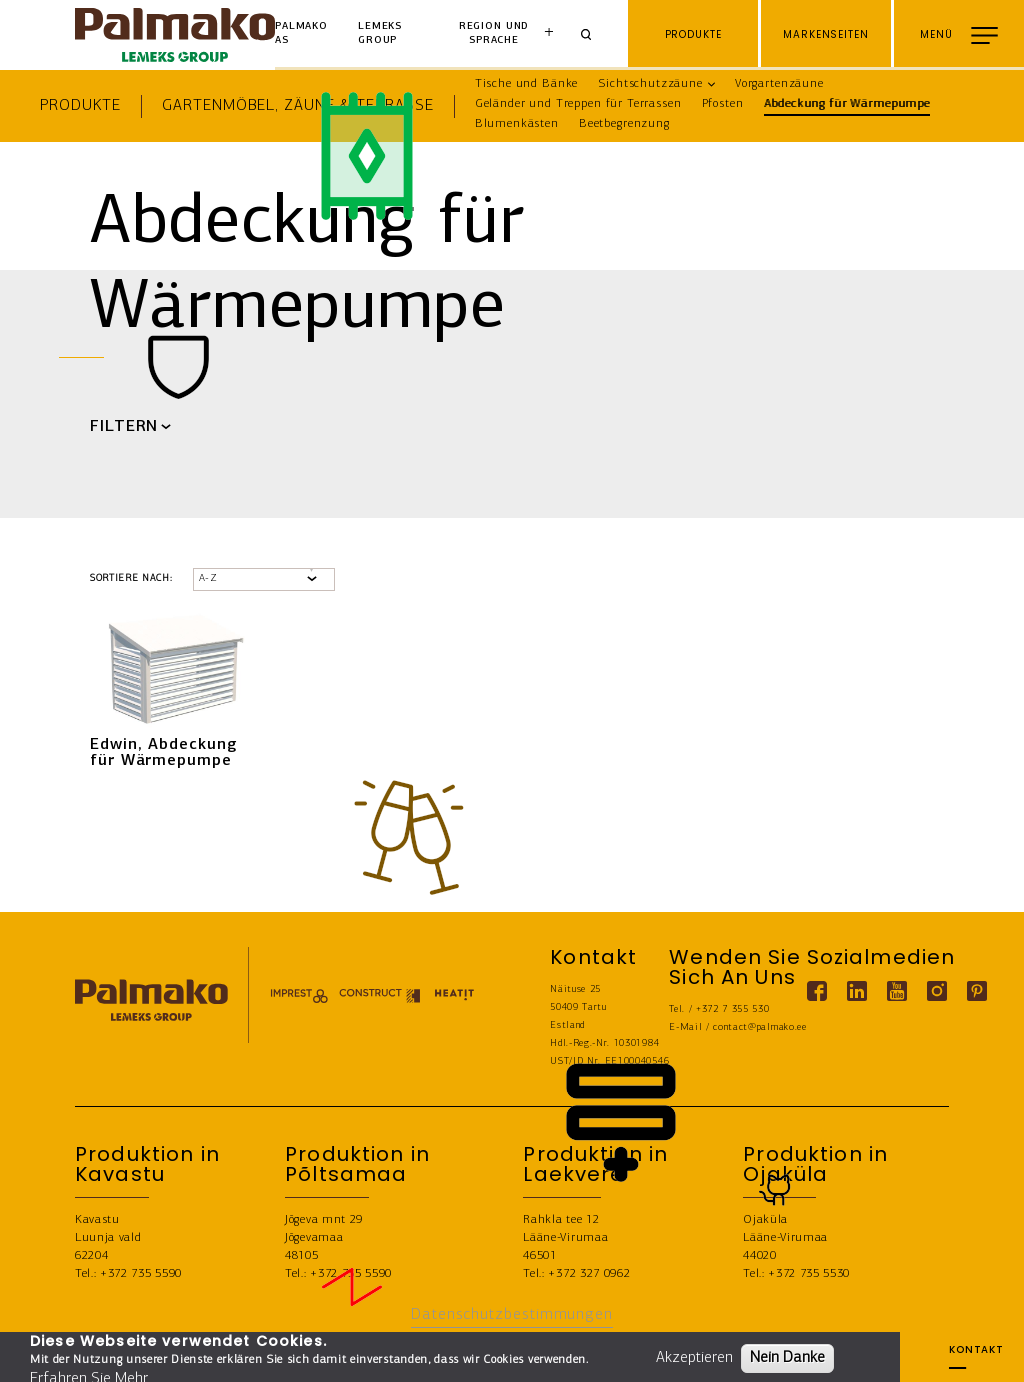 This screenshot has height=1382, width=1024. I want to click on access security settings, so click(178, 363).